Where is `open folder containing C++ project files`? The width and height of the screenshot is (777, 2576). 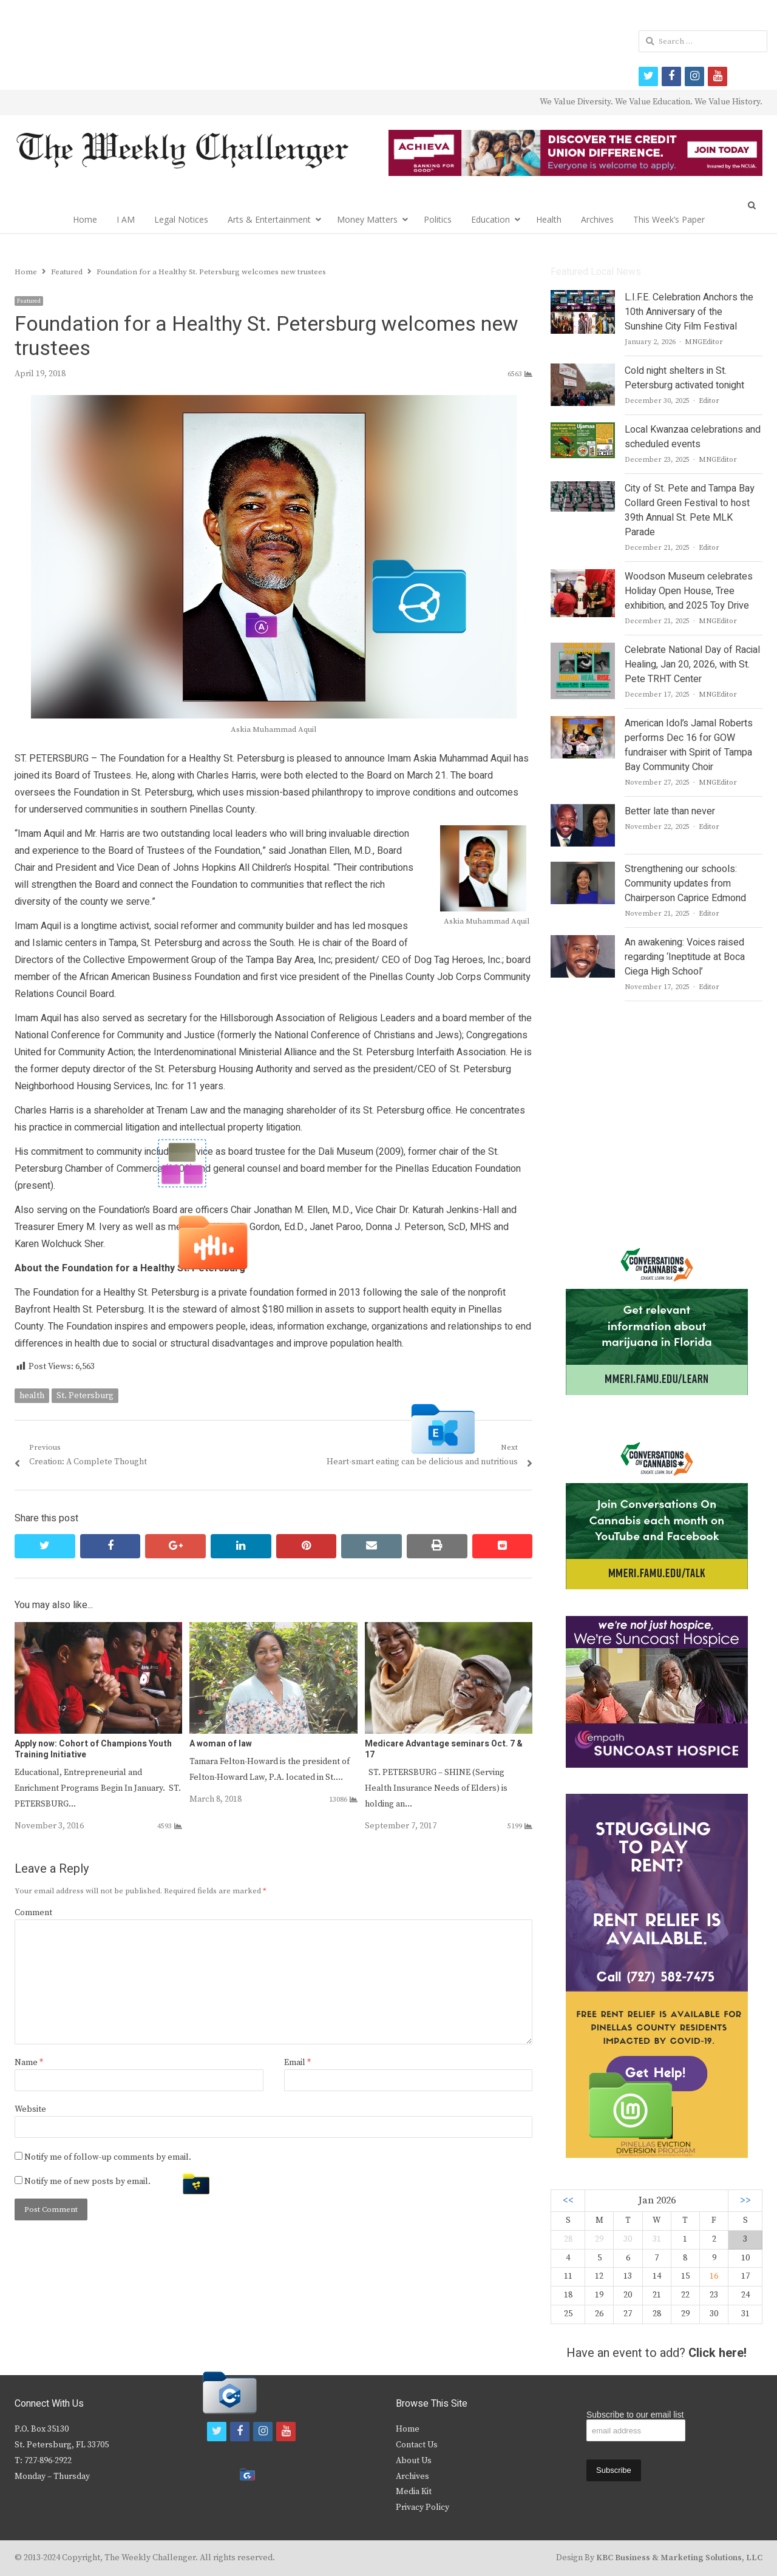
open folder containing C++ project files is located at coordinates (229, 2394).